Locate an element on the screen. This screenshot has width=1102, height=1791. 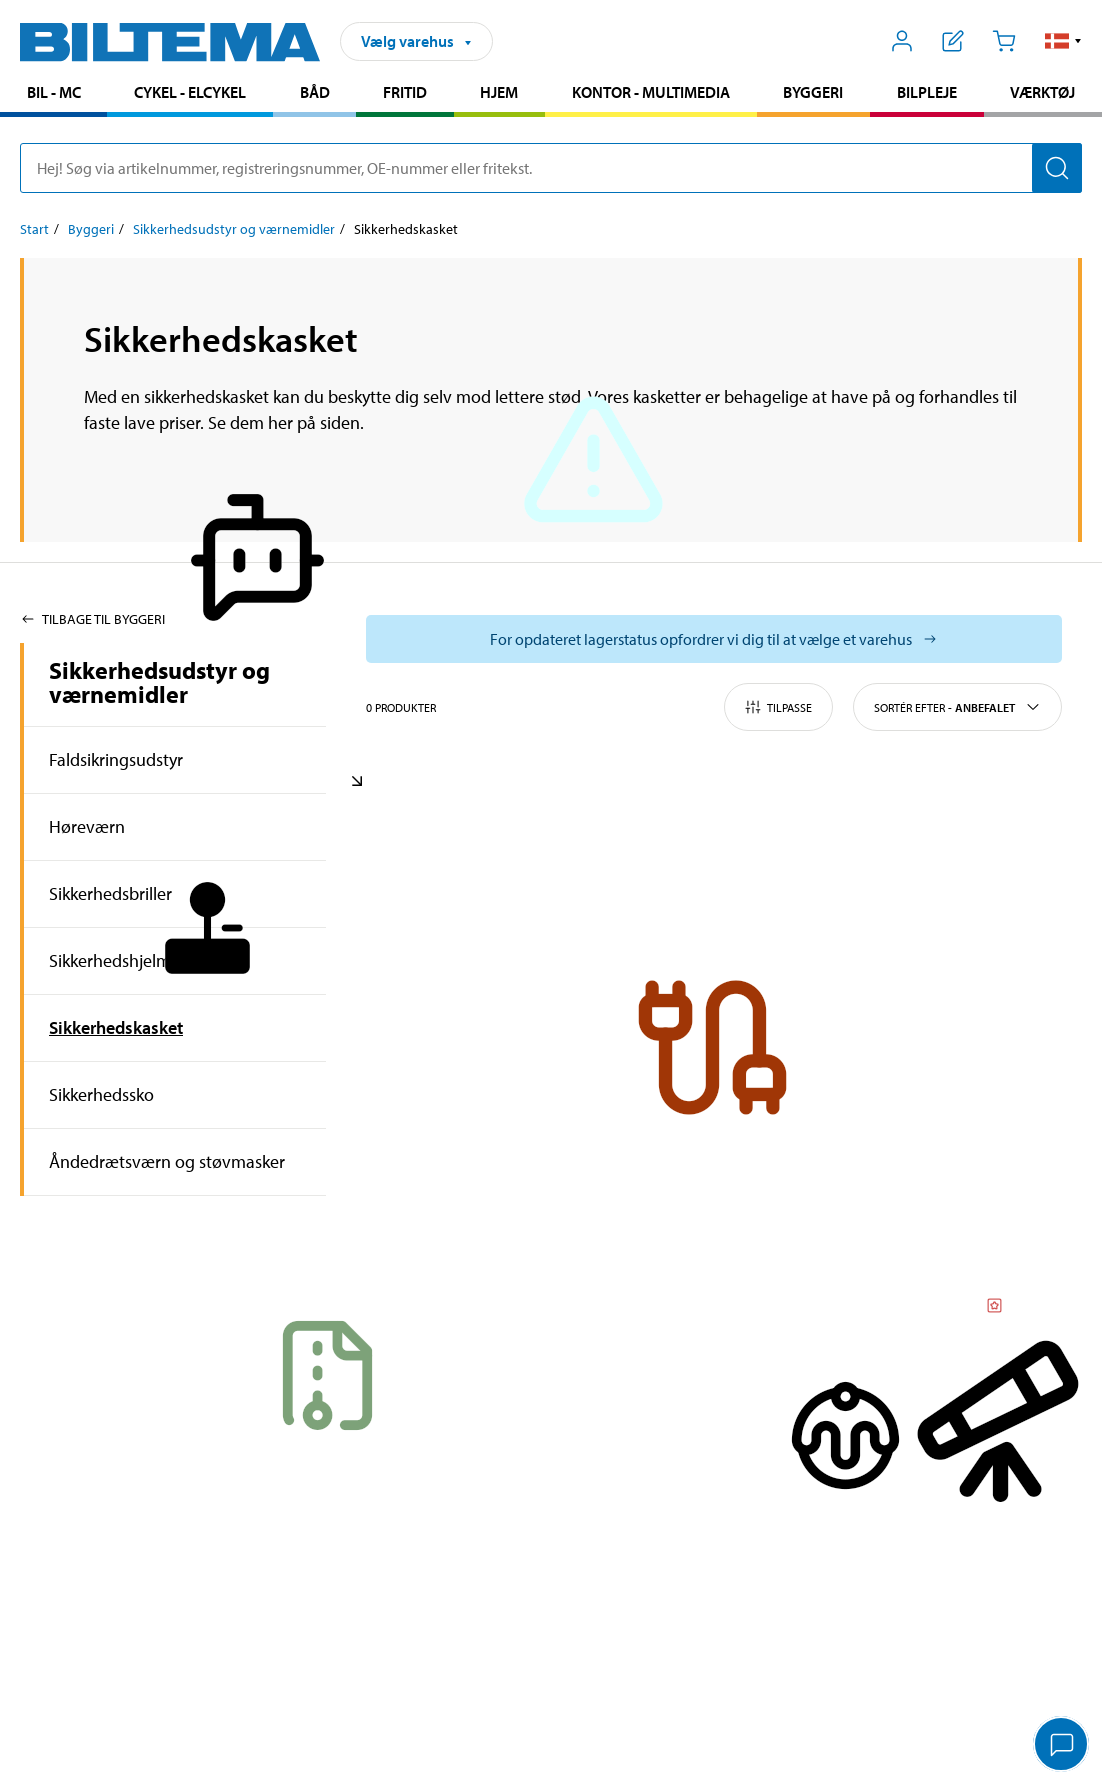
open a compressed or zipped file is located at coordinates (327, 1375).